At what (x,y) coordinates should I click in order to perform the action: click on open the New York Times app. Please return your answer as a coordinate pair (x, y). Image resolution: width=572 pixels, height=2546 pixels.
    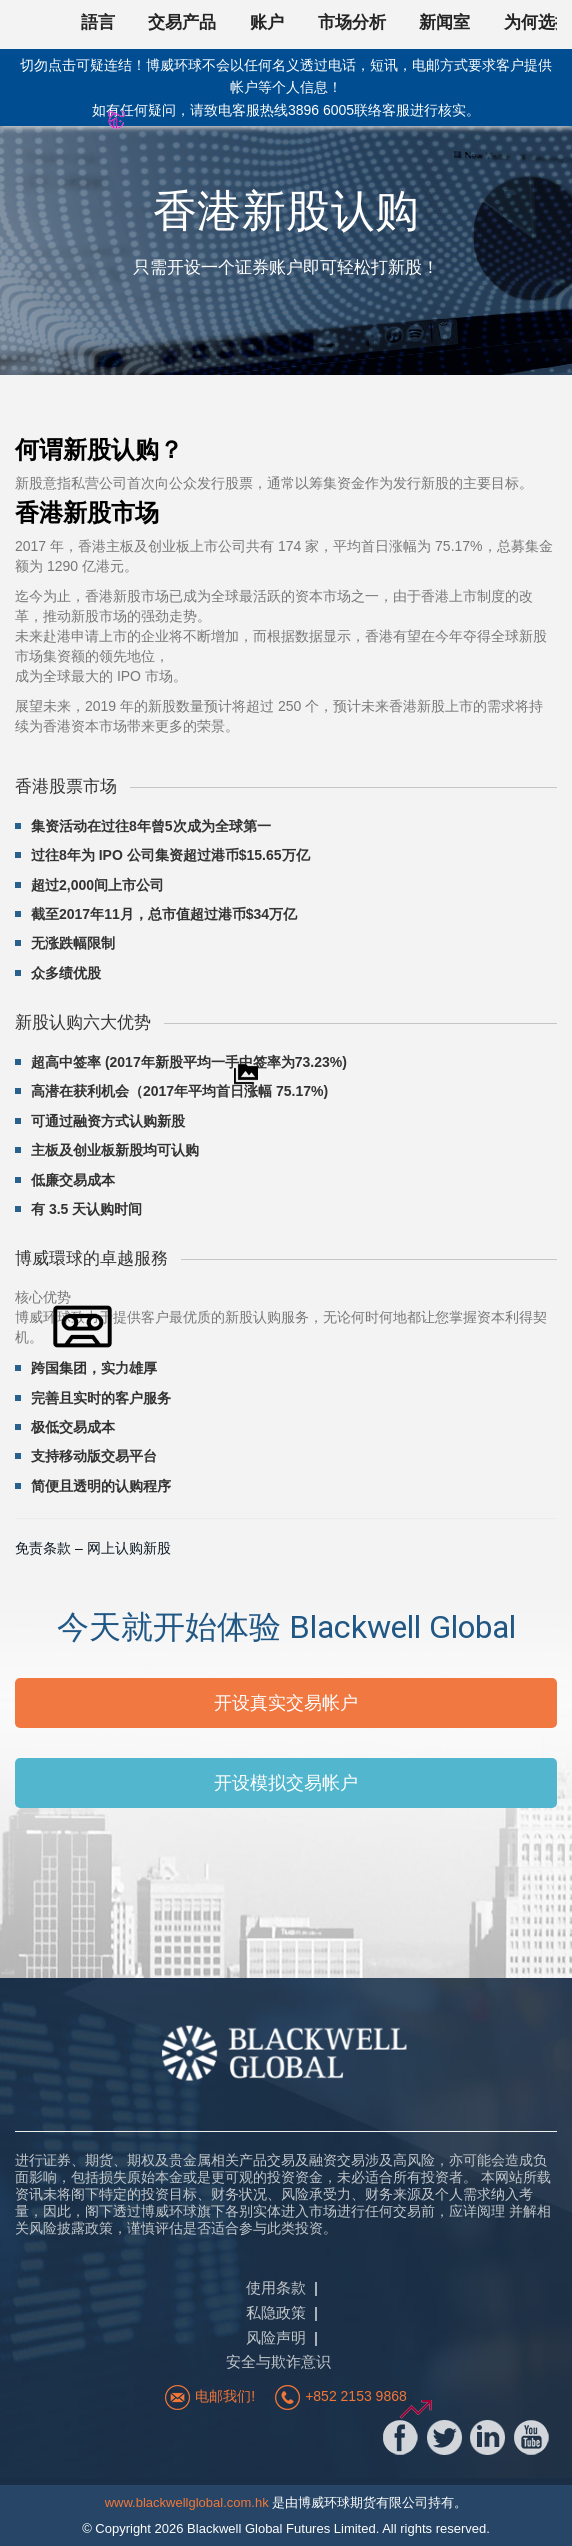
    Looking at the image, I should click on (116, 119).